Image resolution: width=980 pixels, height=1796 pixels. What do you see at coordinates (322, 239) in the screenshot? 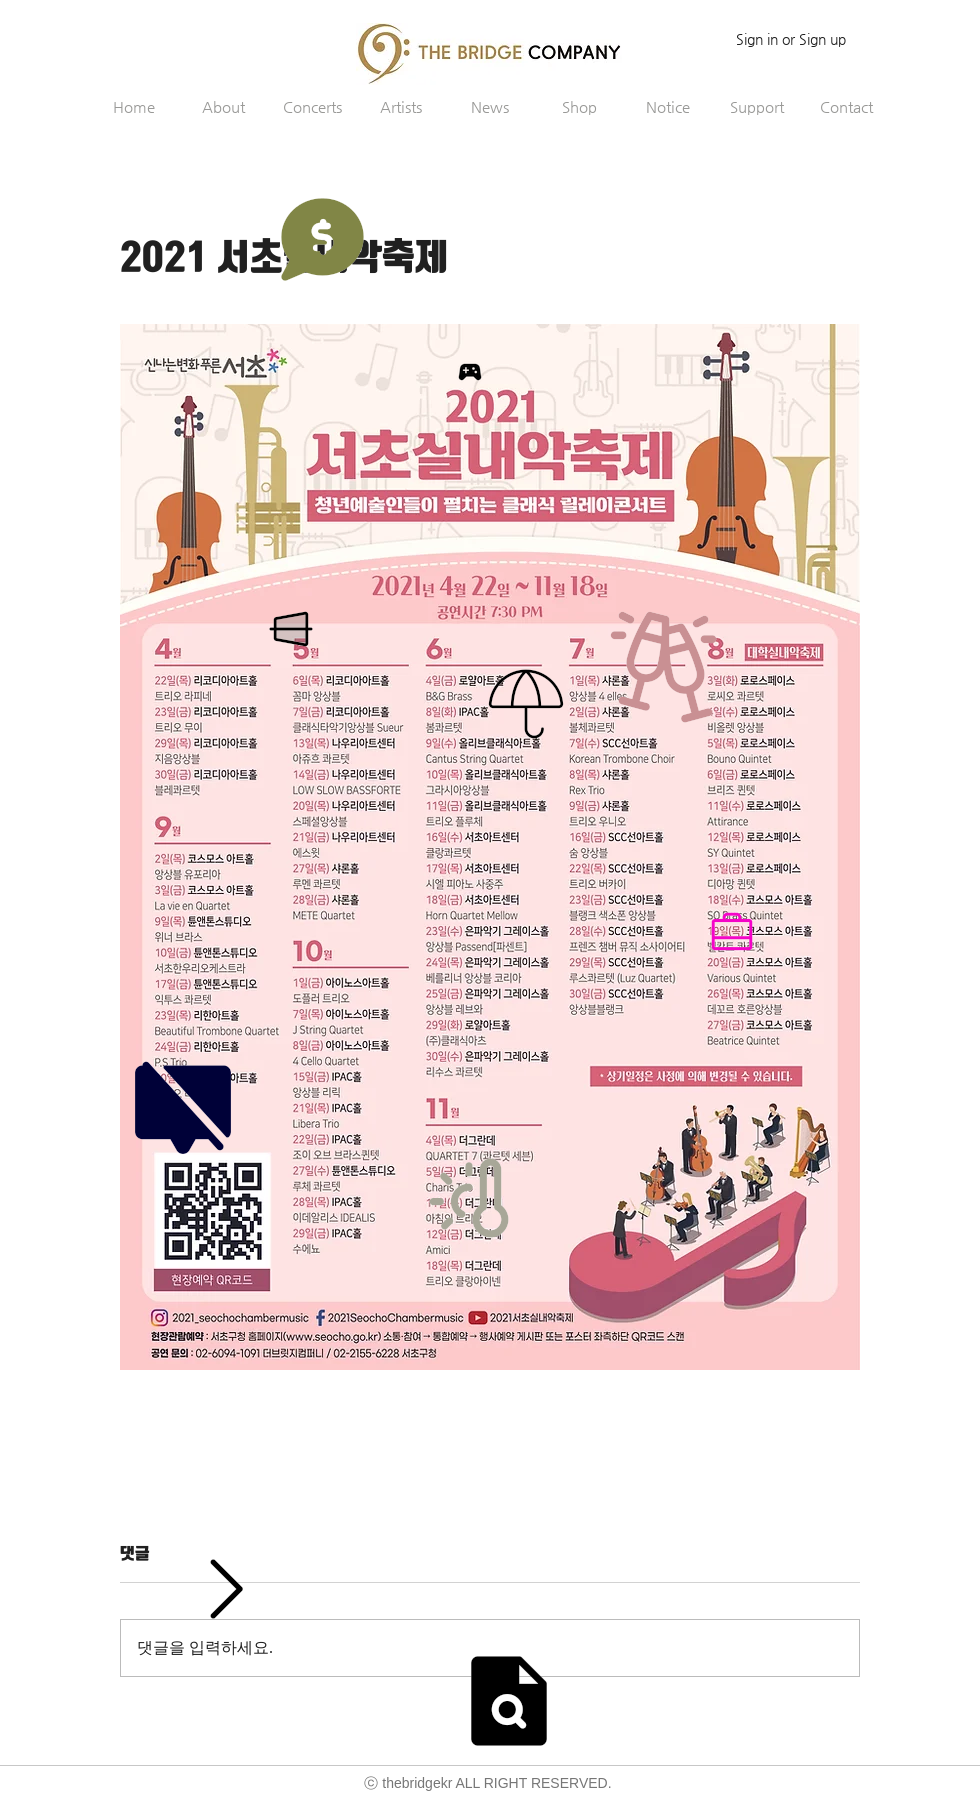
I see `view payment or billing messages` at bounding box center [322, 239].